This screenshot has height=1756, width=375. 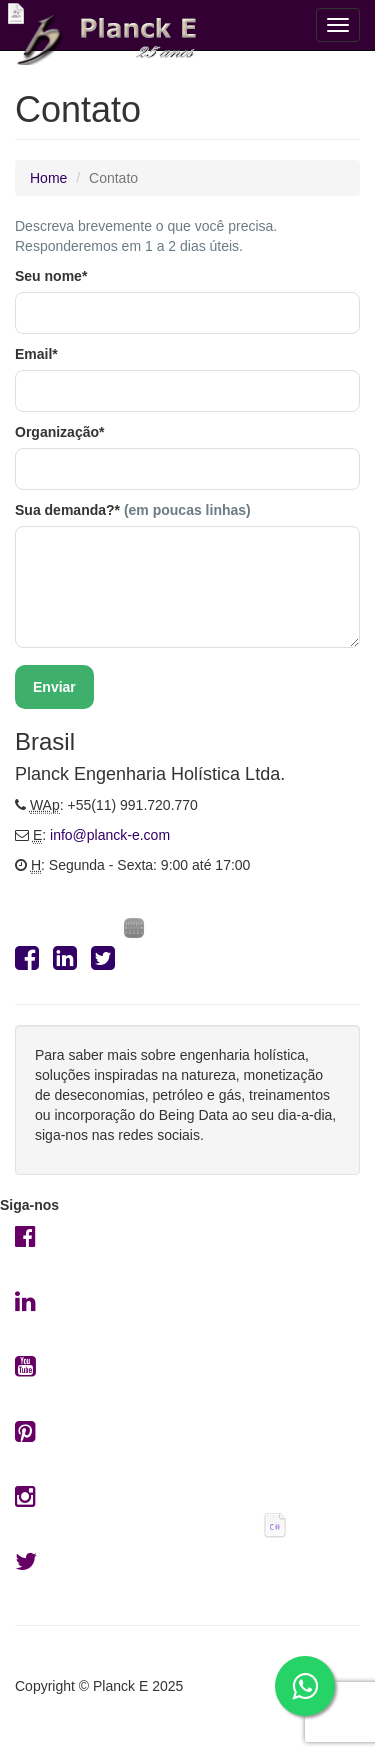 What do you see at coordinates (134, 928) in the screenshot?
I see `open the Measure app` at bounding box center [134, 928].